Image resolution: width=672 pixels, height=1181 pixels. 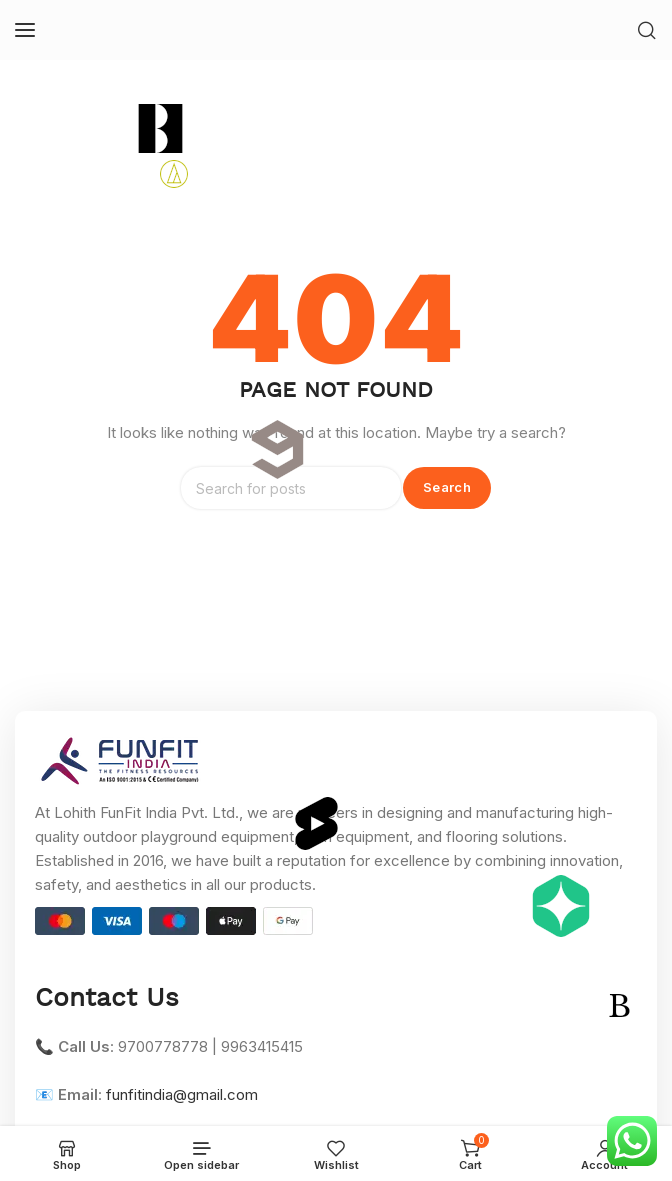 What do you see at coordinates (160, 128) in the screenshot?
I see `open the Backstage casting app` at bounding box center [160, 128].